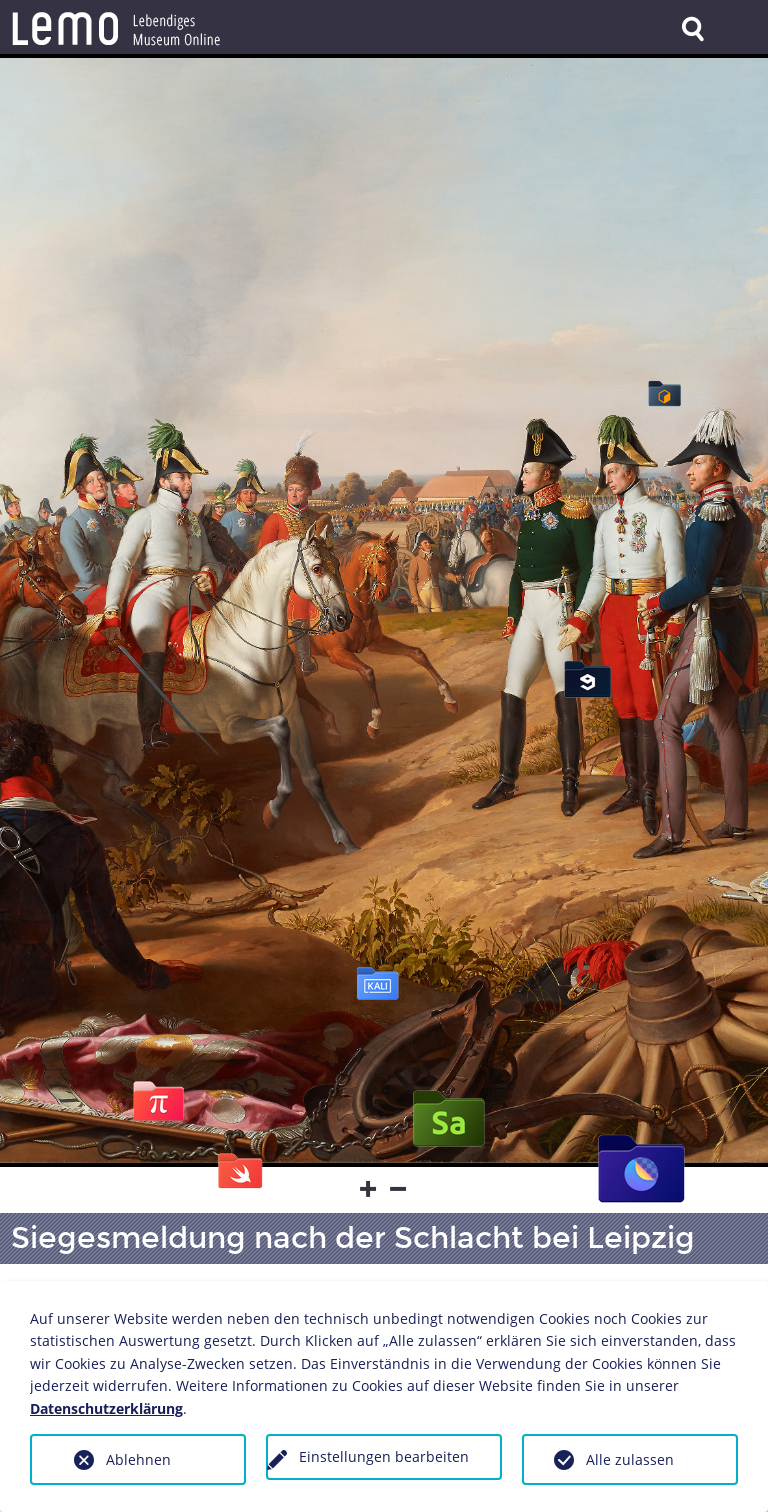 The height and width of the screenshot is (1512, 768). What do you see at coordinates (158, 1102) in the screenshot?
I see `open mathematics folder` at bounding box center [158, 1102].